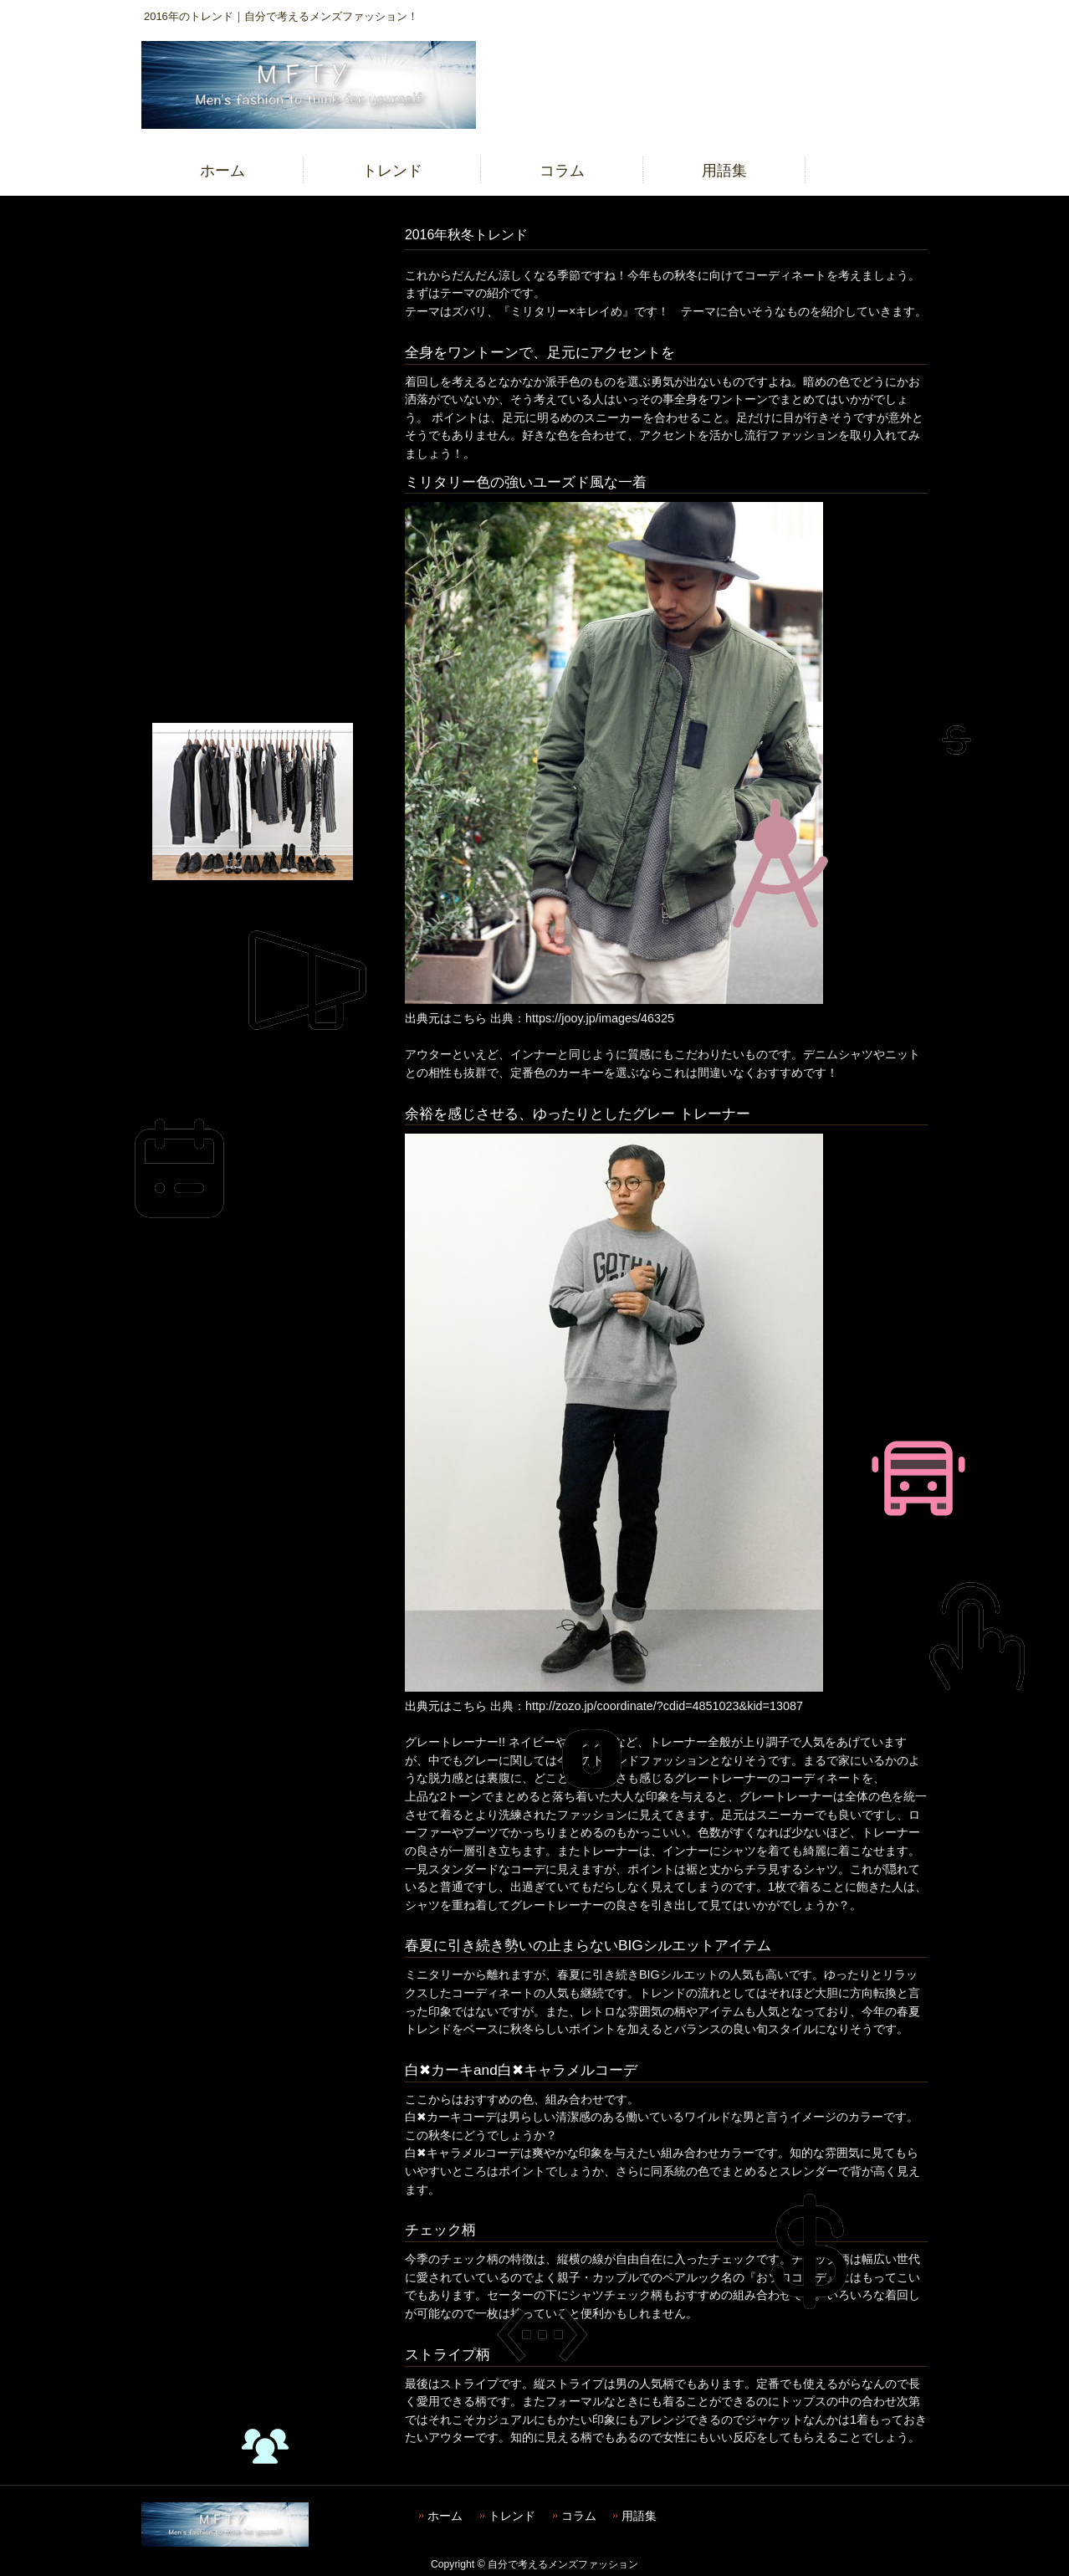 This screenshot has height=2576, width=1069. What do you see at coordinates (775, 866) in the screenshot?
I see `access drawing or measurement tools` at bounding box center [775, 866].